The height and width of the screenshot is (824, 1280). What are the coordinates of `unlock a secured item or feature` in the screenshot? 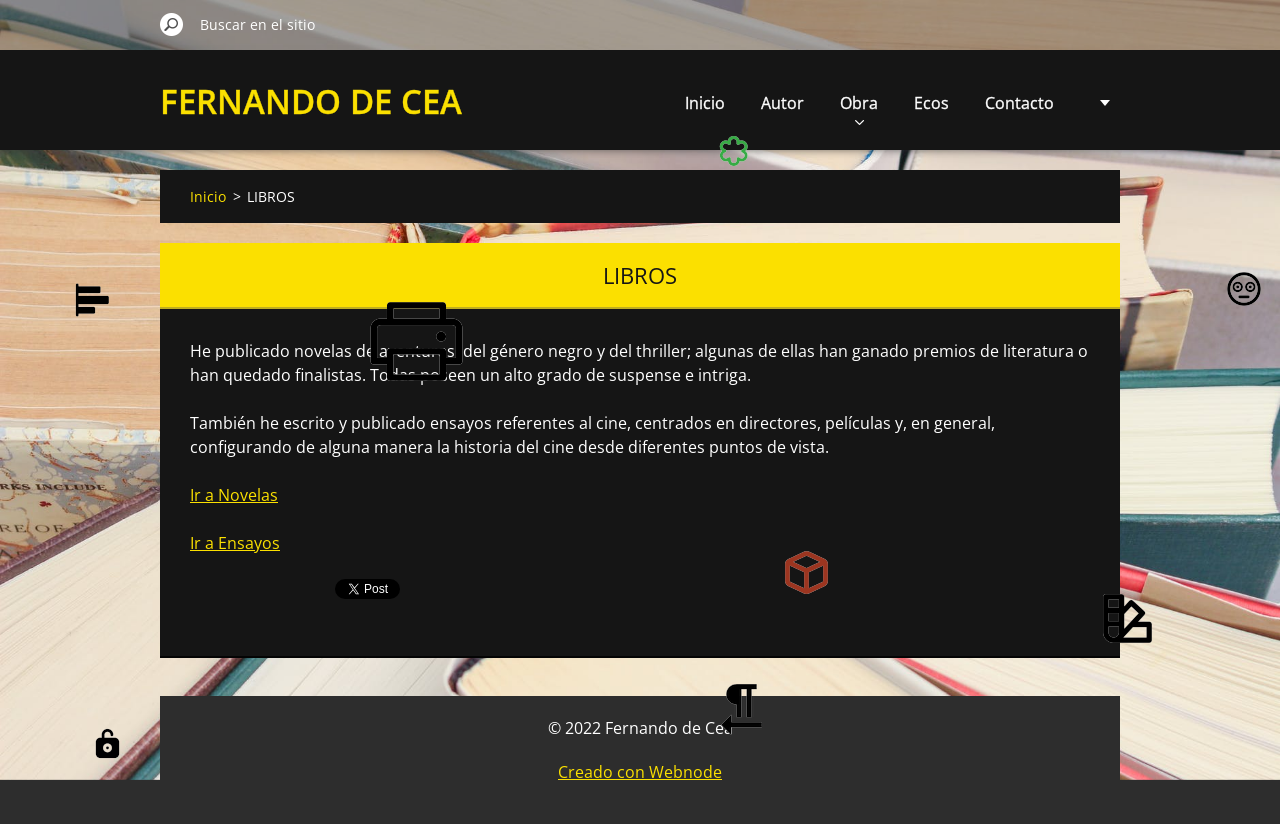 It's located at (107, 743).